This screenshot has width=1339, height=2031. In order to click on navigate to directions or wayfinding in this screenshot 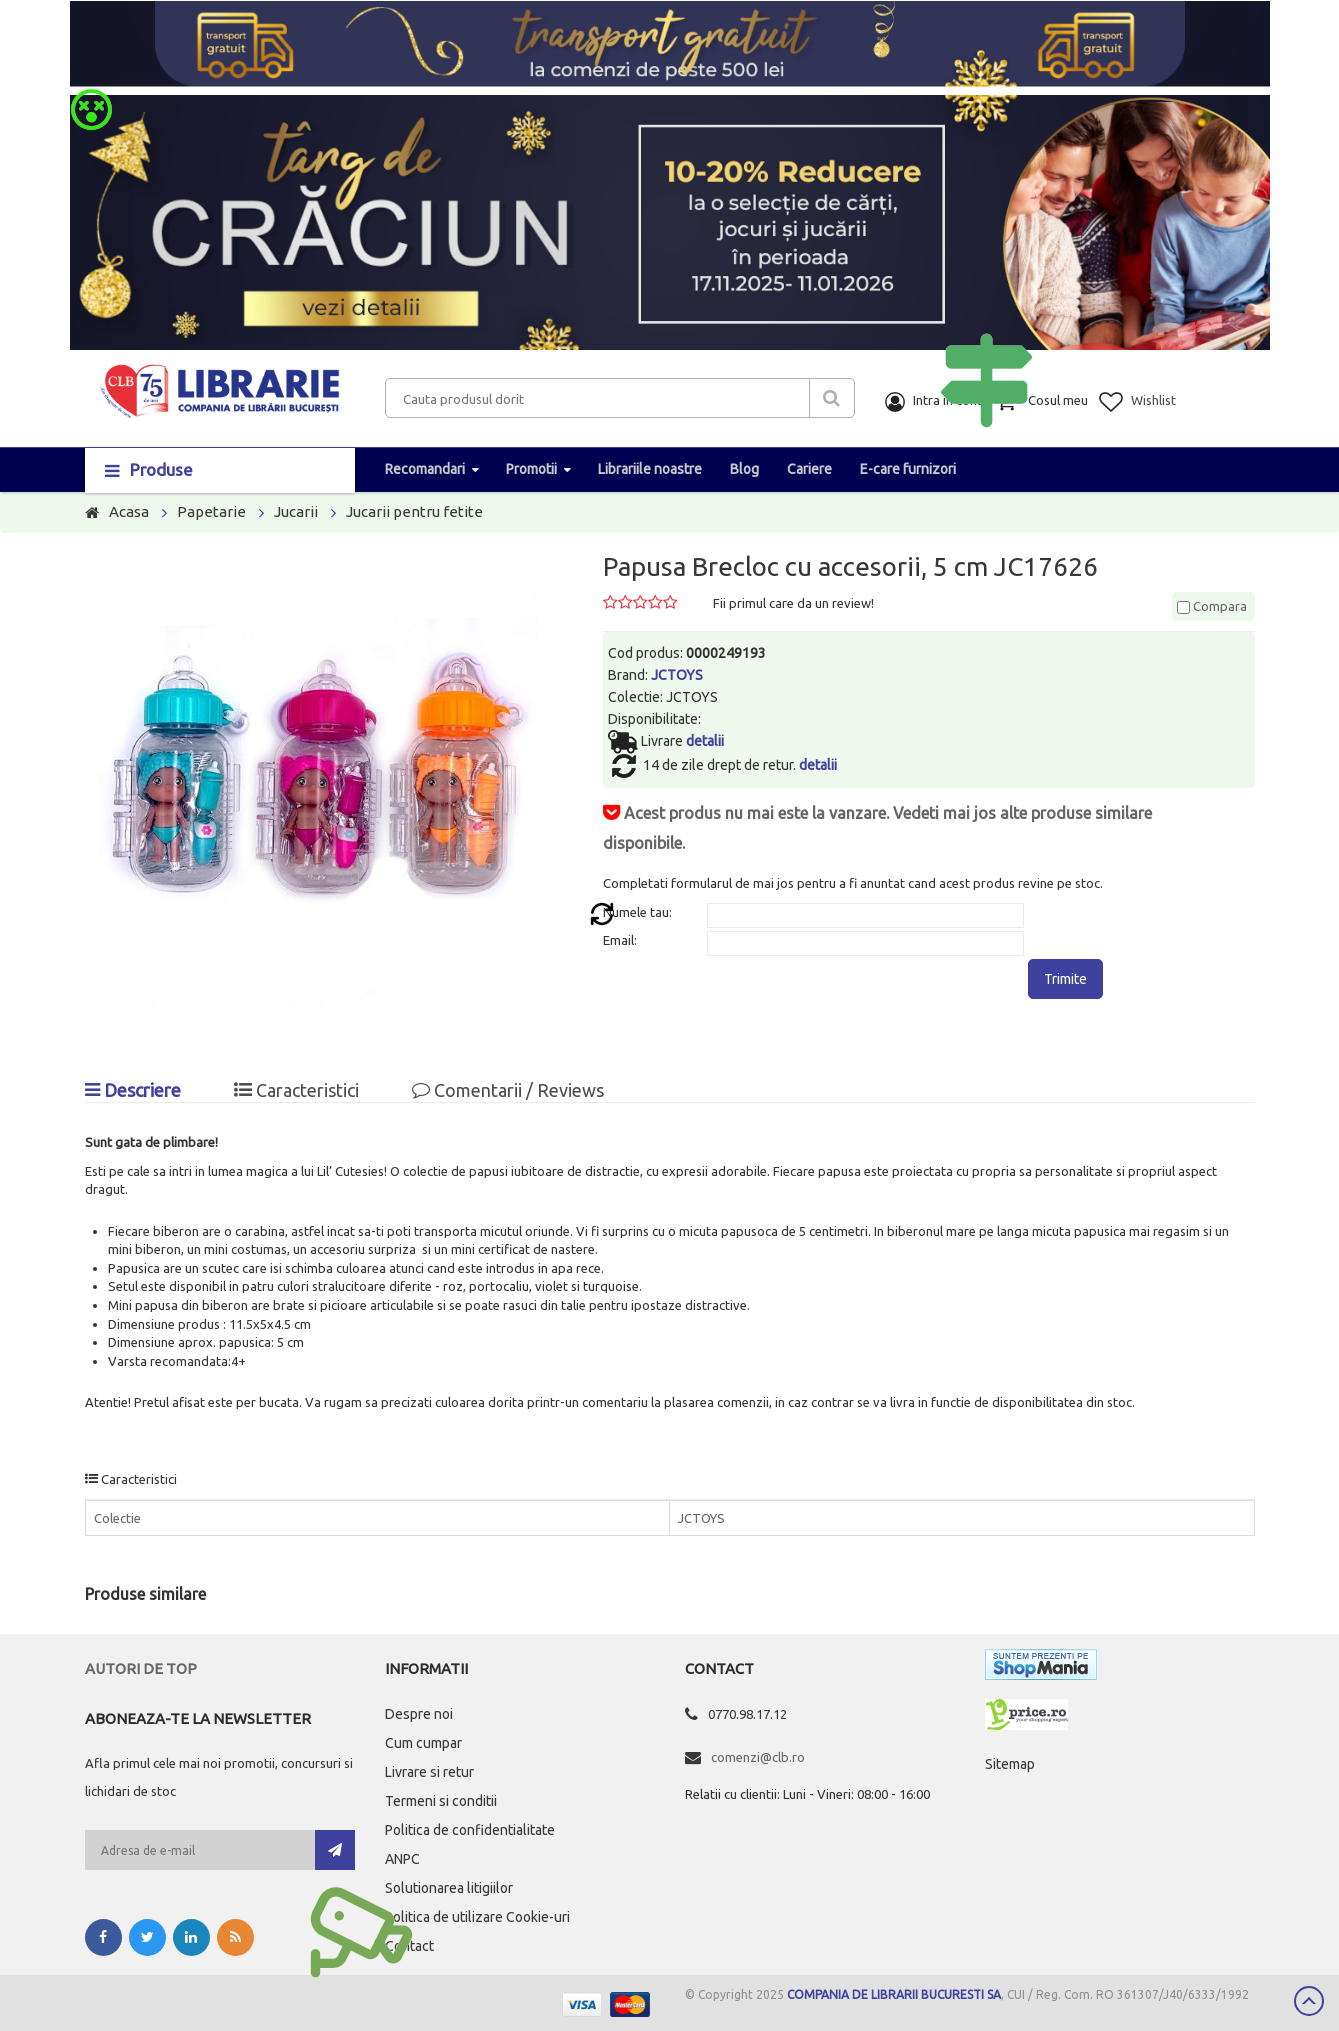, I will do `click(986, 380)`.